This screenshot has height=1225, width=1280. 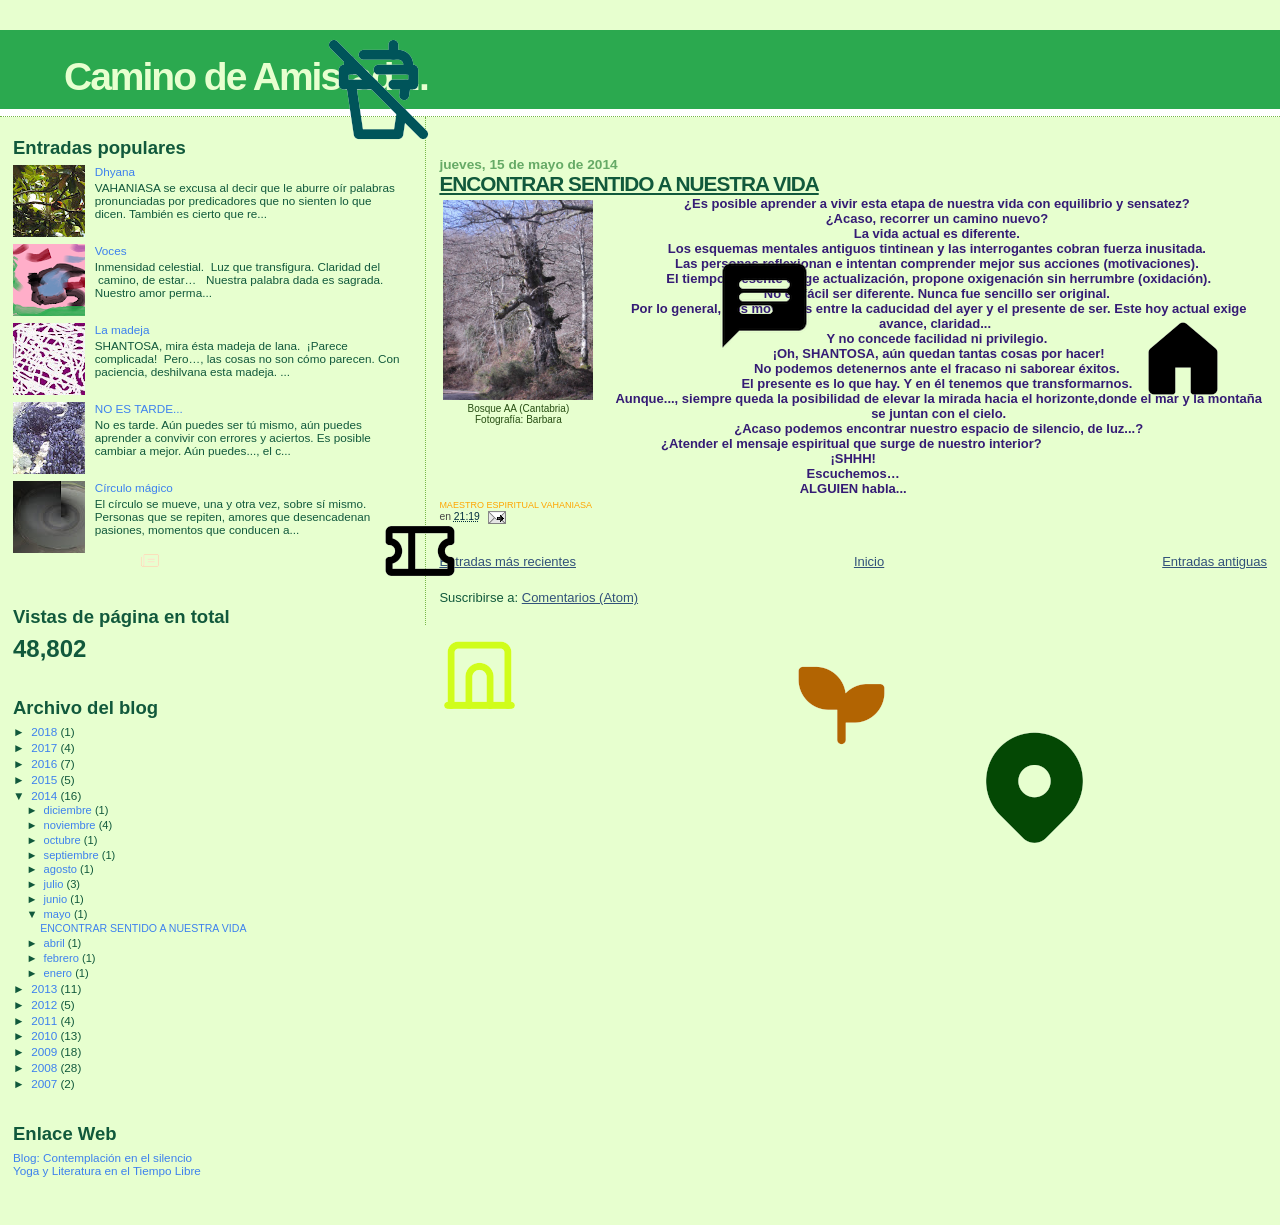 What do you see at coordinates (1183, 360) in the screenshot?
I see `navigate to home screen` at bounding box center [1183, 360].